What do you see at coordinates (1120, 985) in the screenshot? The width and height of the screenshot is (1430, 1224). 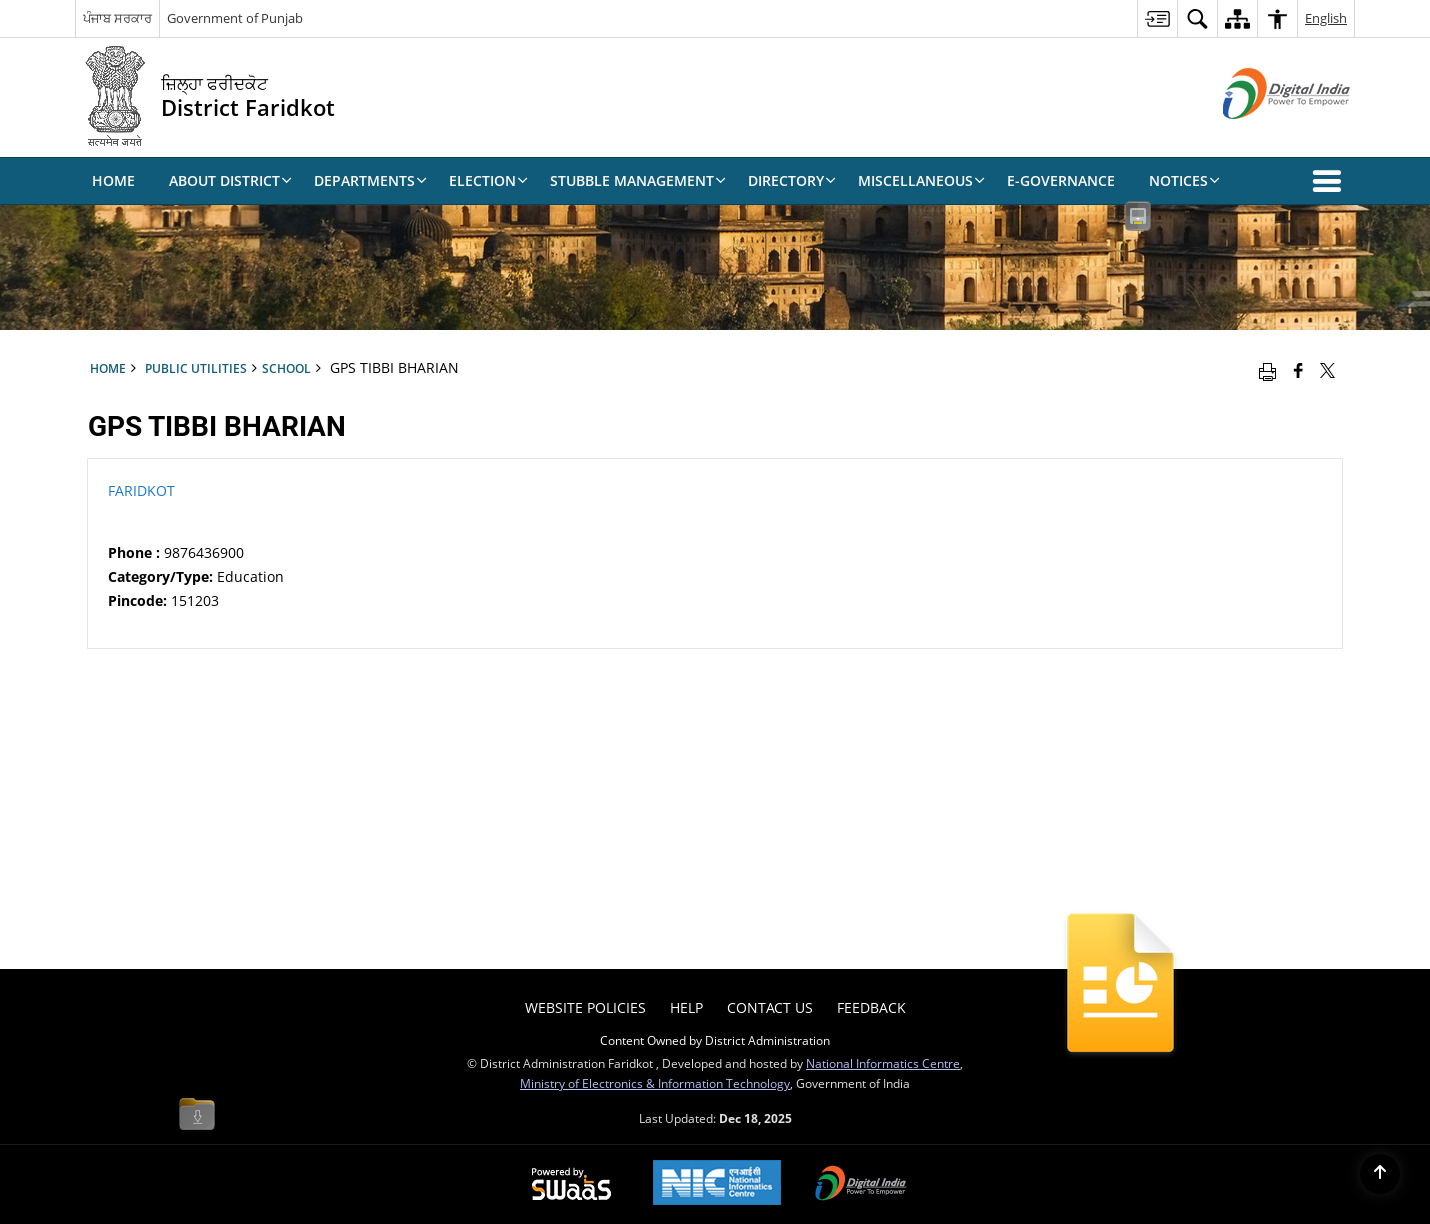 I see `a google slides presentation file` at bounding box center [1120, 985].